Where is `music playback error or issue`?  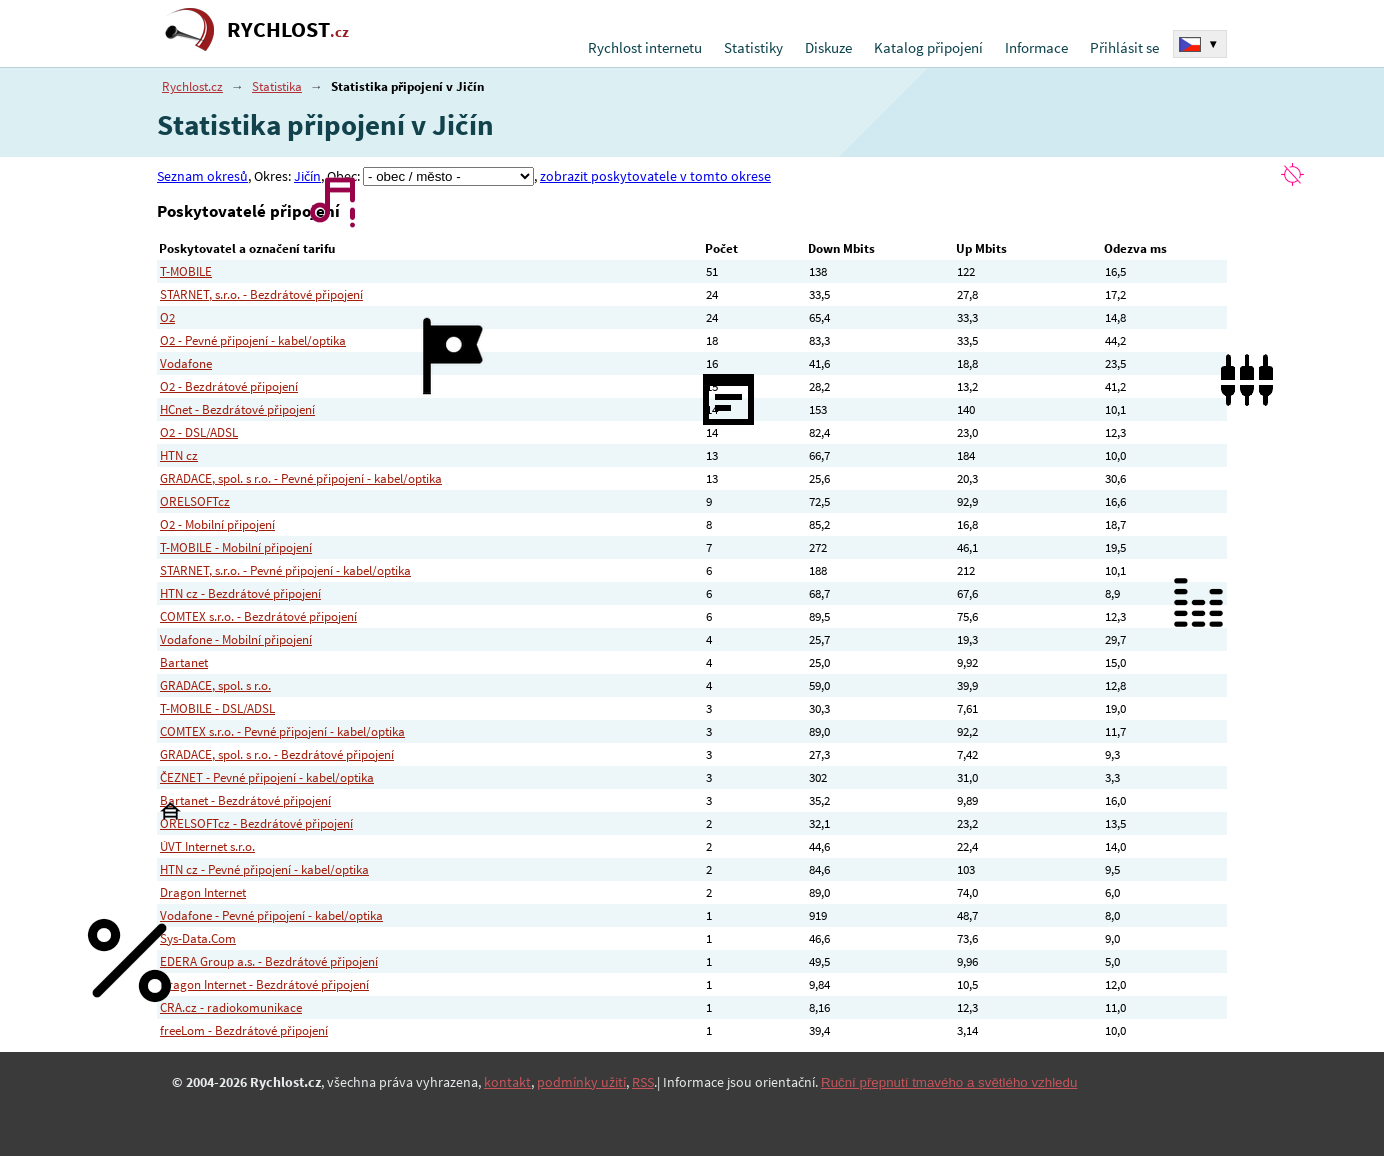 music playback error or issue is located at coordinates (335, 200).